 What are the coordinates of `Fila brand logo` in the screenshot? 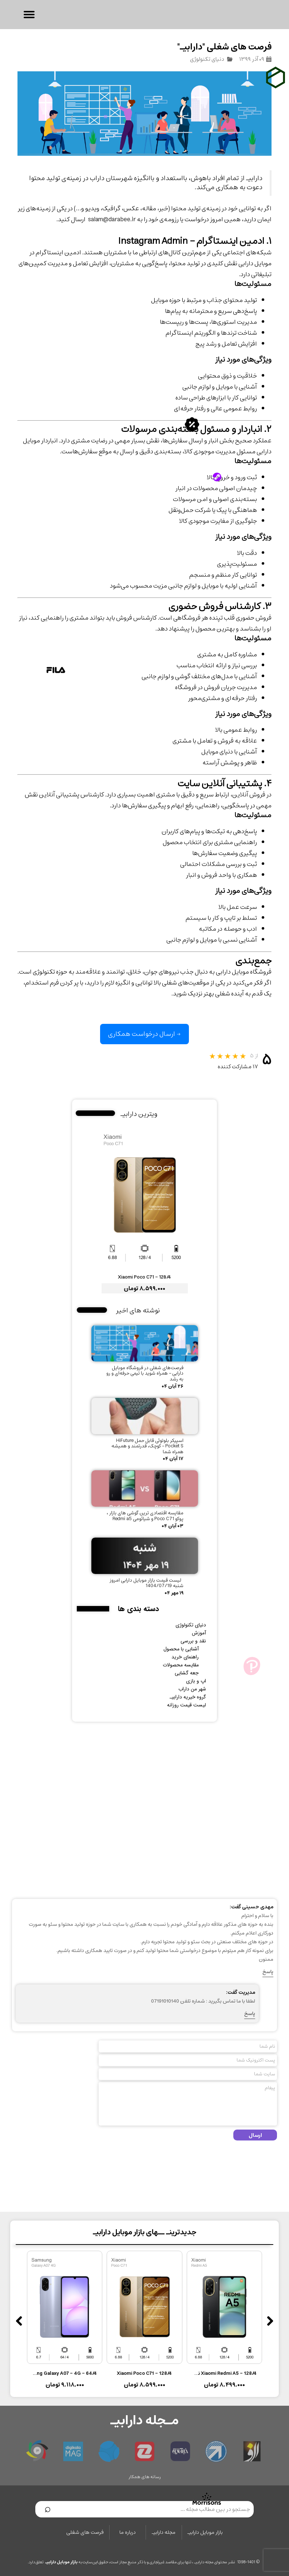 It's located at (56, 670).